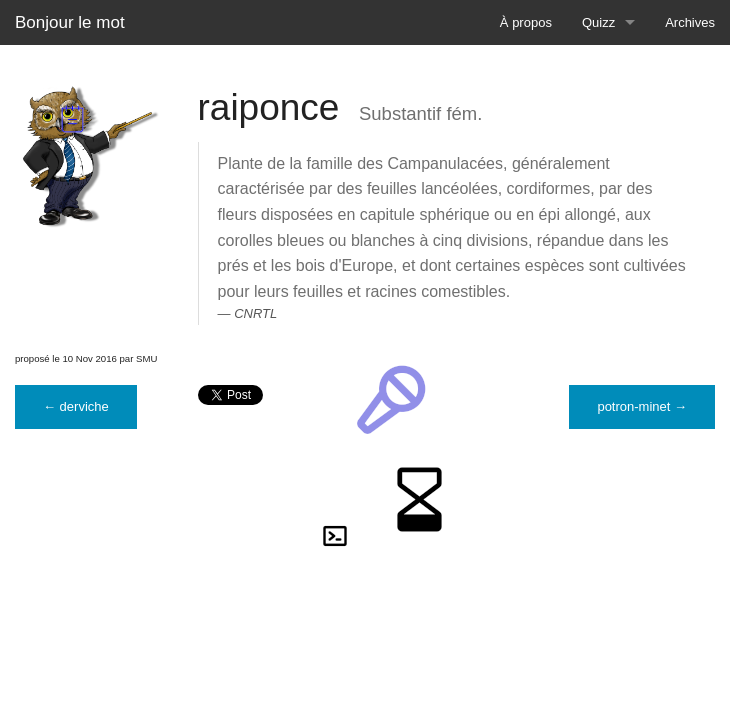 The height and width of the screenshot is (720, 730). What do you see at coordinates (335, 536) in the screenshot?
I see `open the command line terminal` at bounding box center [335, 536].